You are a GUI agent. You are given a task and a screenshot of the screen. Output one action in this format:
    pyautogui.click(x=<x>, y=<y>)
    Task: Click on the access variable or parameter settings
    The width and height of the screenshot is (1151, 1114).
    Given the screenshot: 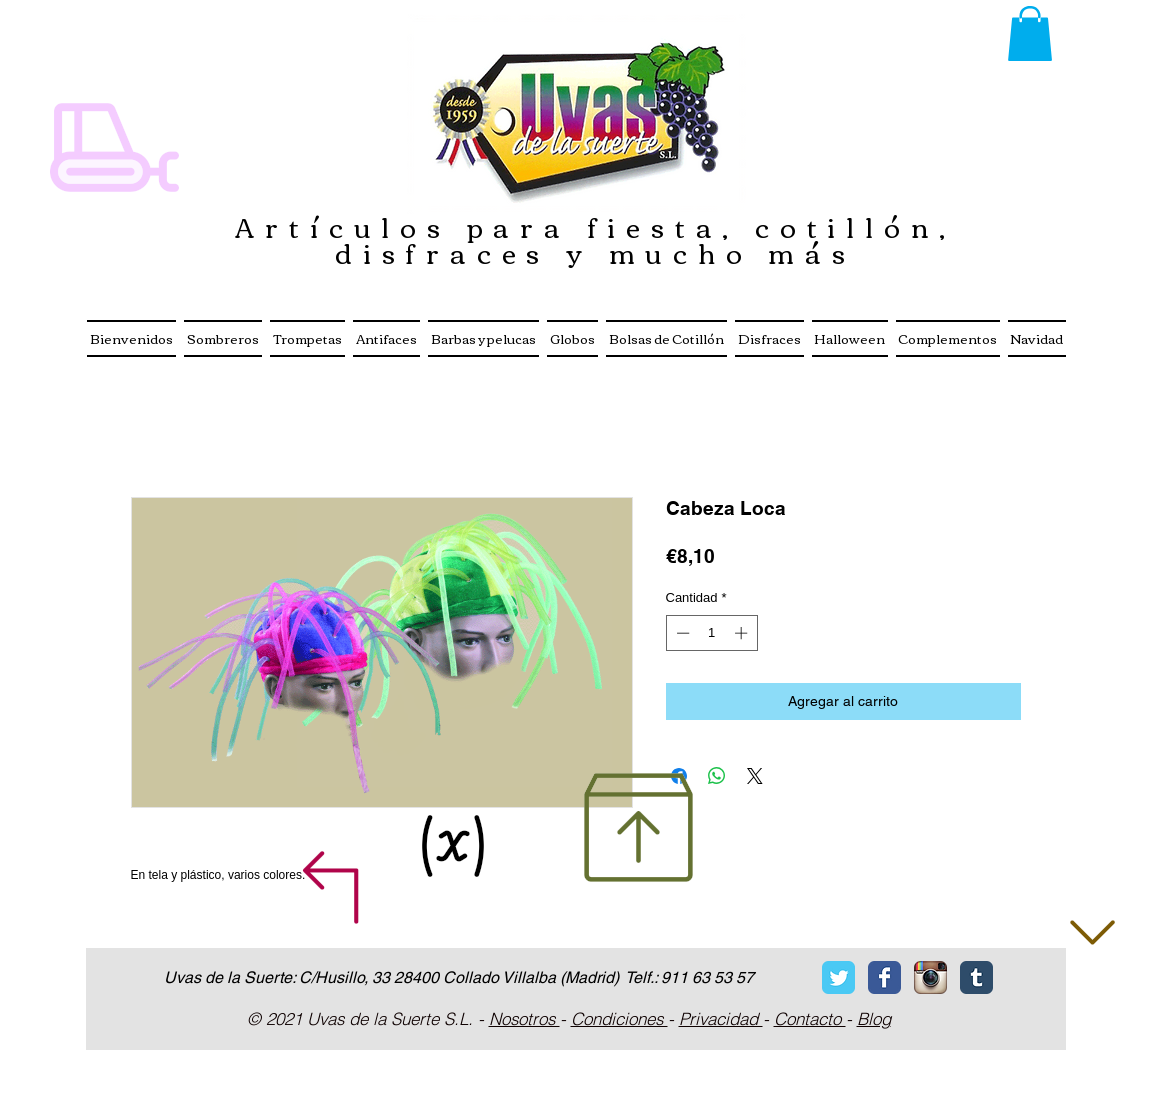 What is the action you would take?
    pyautogui.click(x=453, y=846)
    